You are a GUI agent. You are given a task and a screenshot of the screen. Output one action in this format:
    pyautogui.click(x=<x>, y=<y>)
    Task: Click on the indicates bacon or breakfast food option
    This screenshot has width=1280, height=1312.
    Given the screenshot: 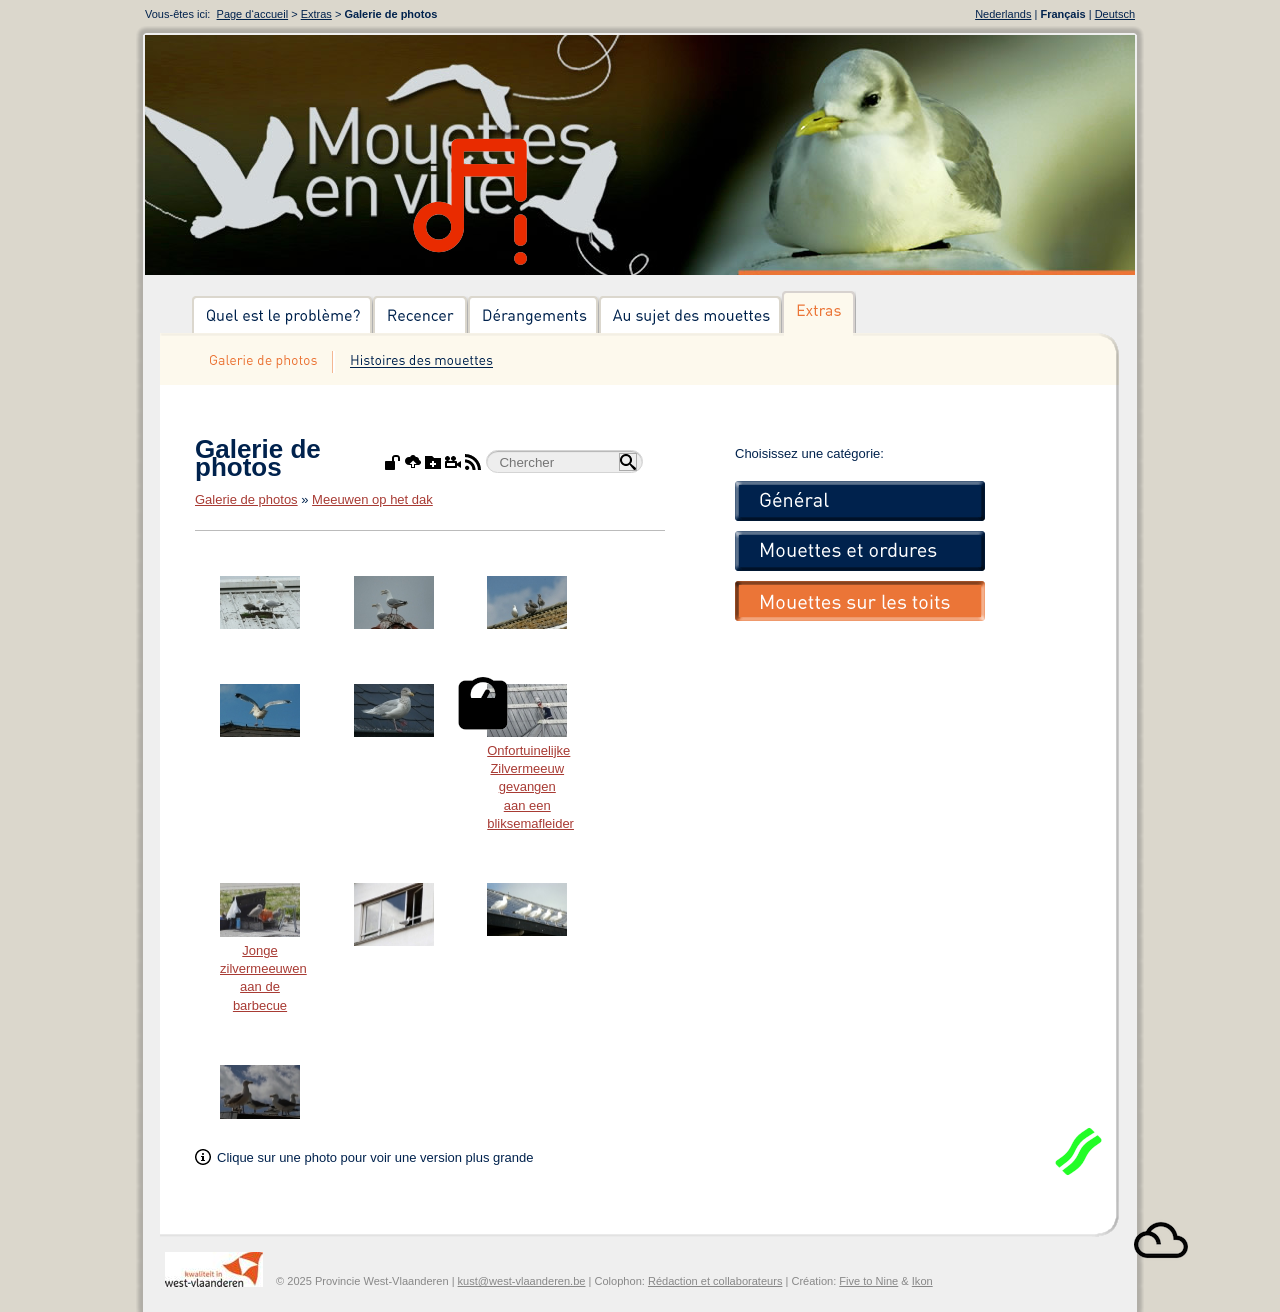 What is the action you would take?
    pyautogui.click(x=1078, y=1151)
    